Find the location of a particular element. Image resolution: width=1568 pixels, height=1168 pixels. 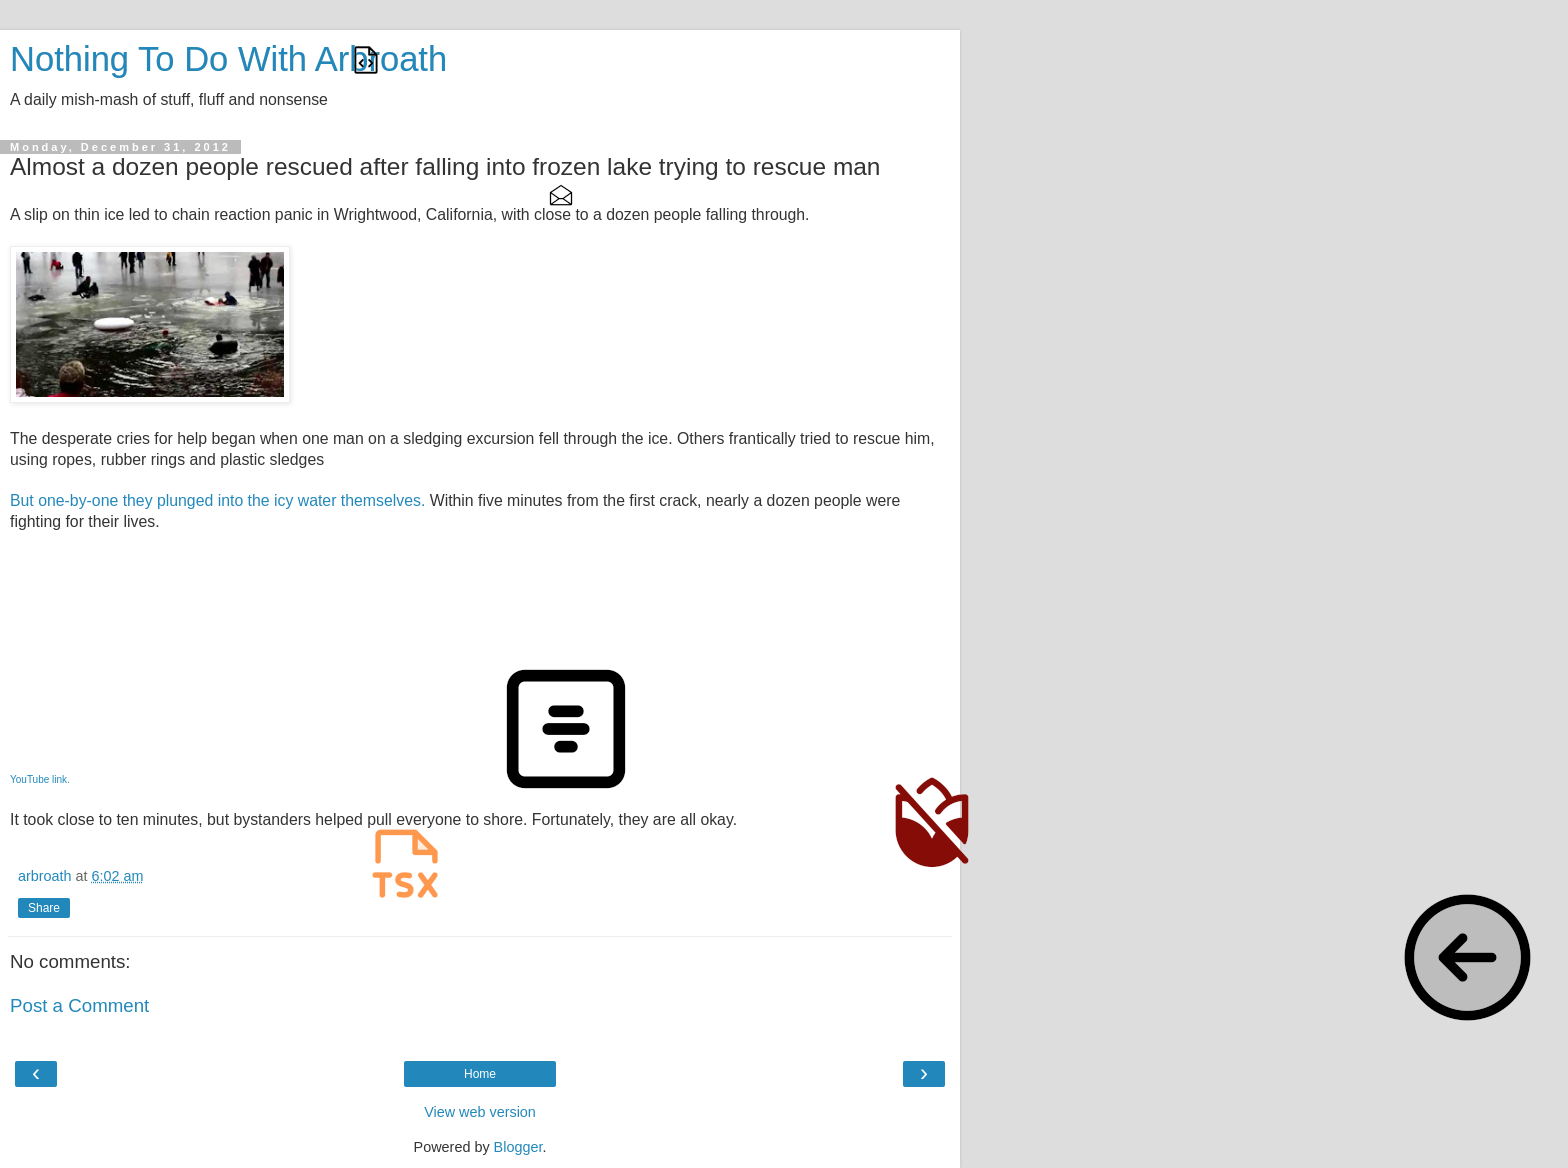

a TypeScript React component file is located at coordinates (406, 866).